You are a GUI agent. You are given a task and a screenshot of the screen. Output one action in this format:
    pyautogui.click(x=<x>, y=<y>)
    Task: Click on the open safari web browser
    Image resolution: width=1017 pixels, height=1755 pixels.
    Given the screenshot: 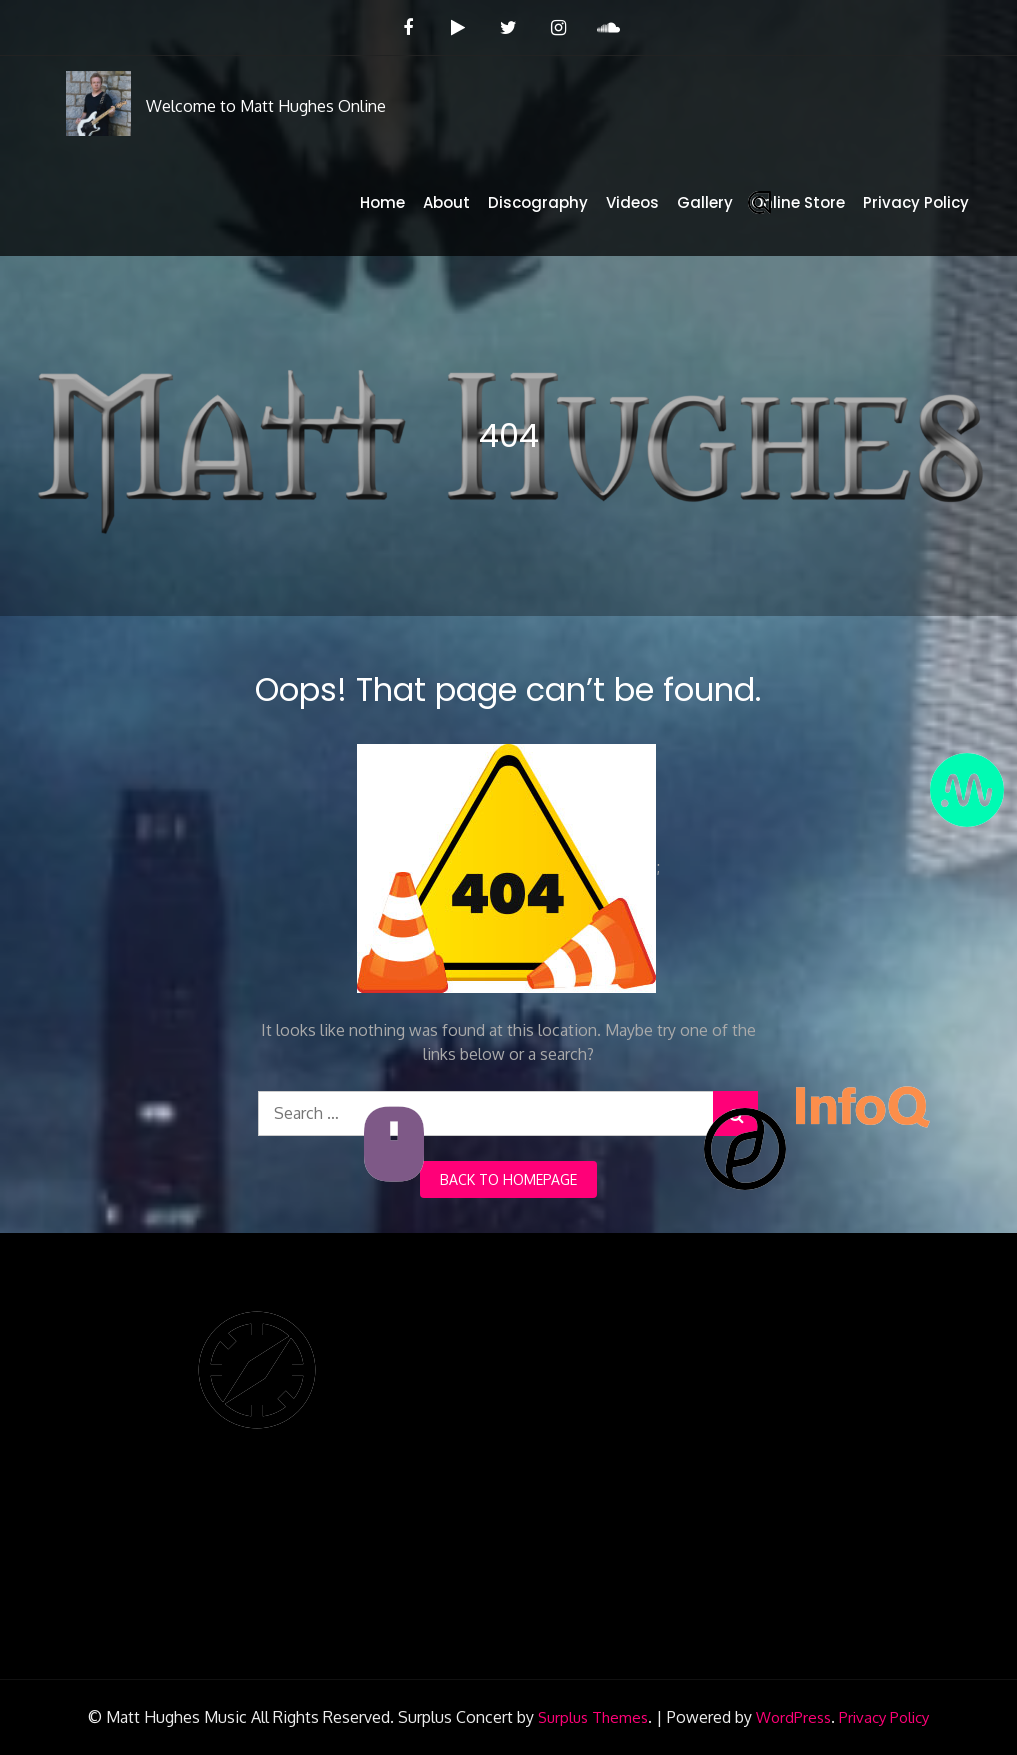 What is the action you would take?
    pyautogui.click(x=257, y=1370)
    